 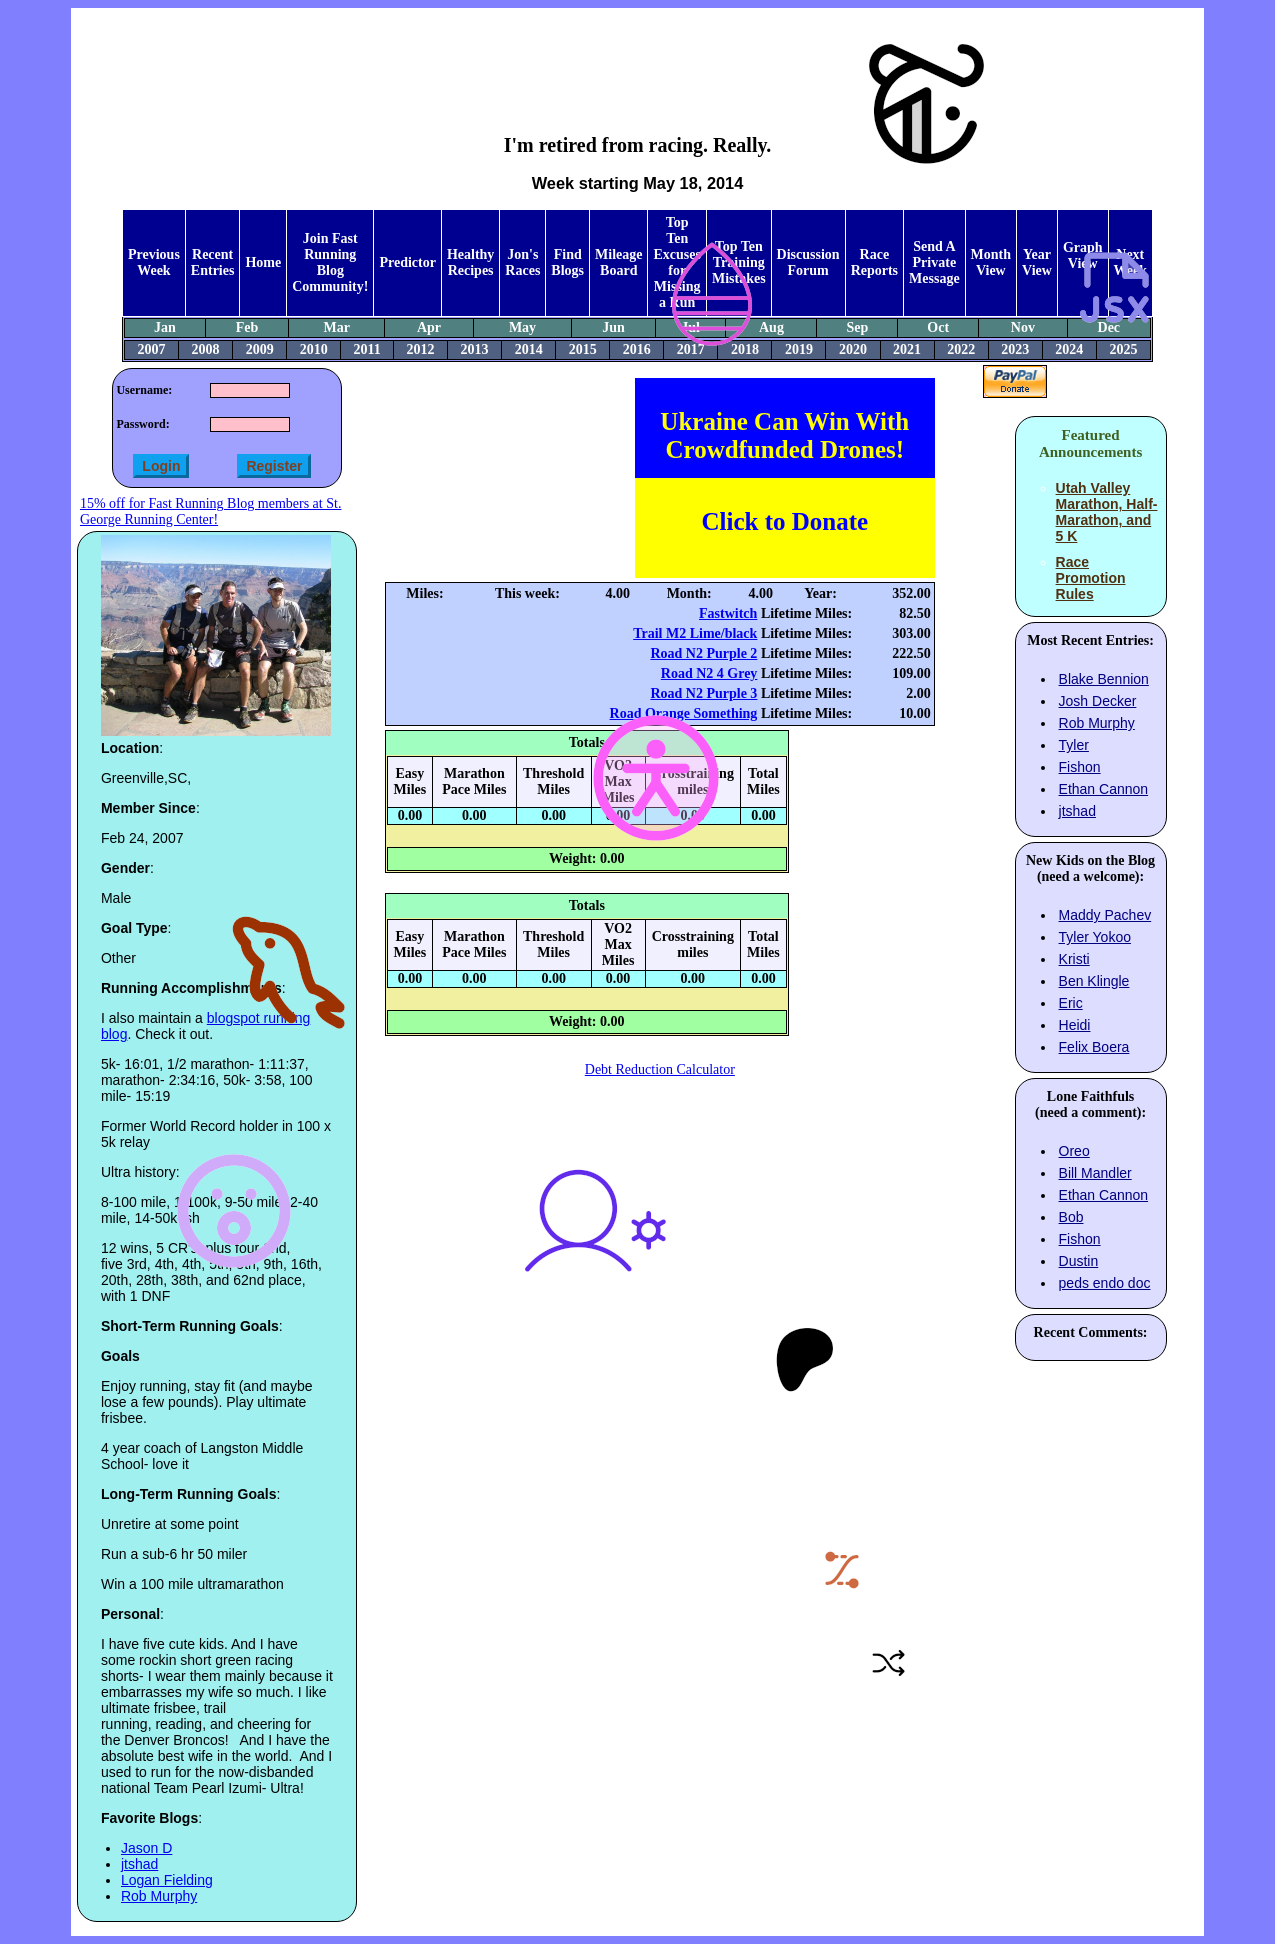 I want to click on react with surprise to a message or post, so click(x=234, y=1211).